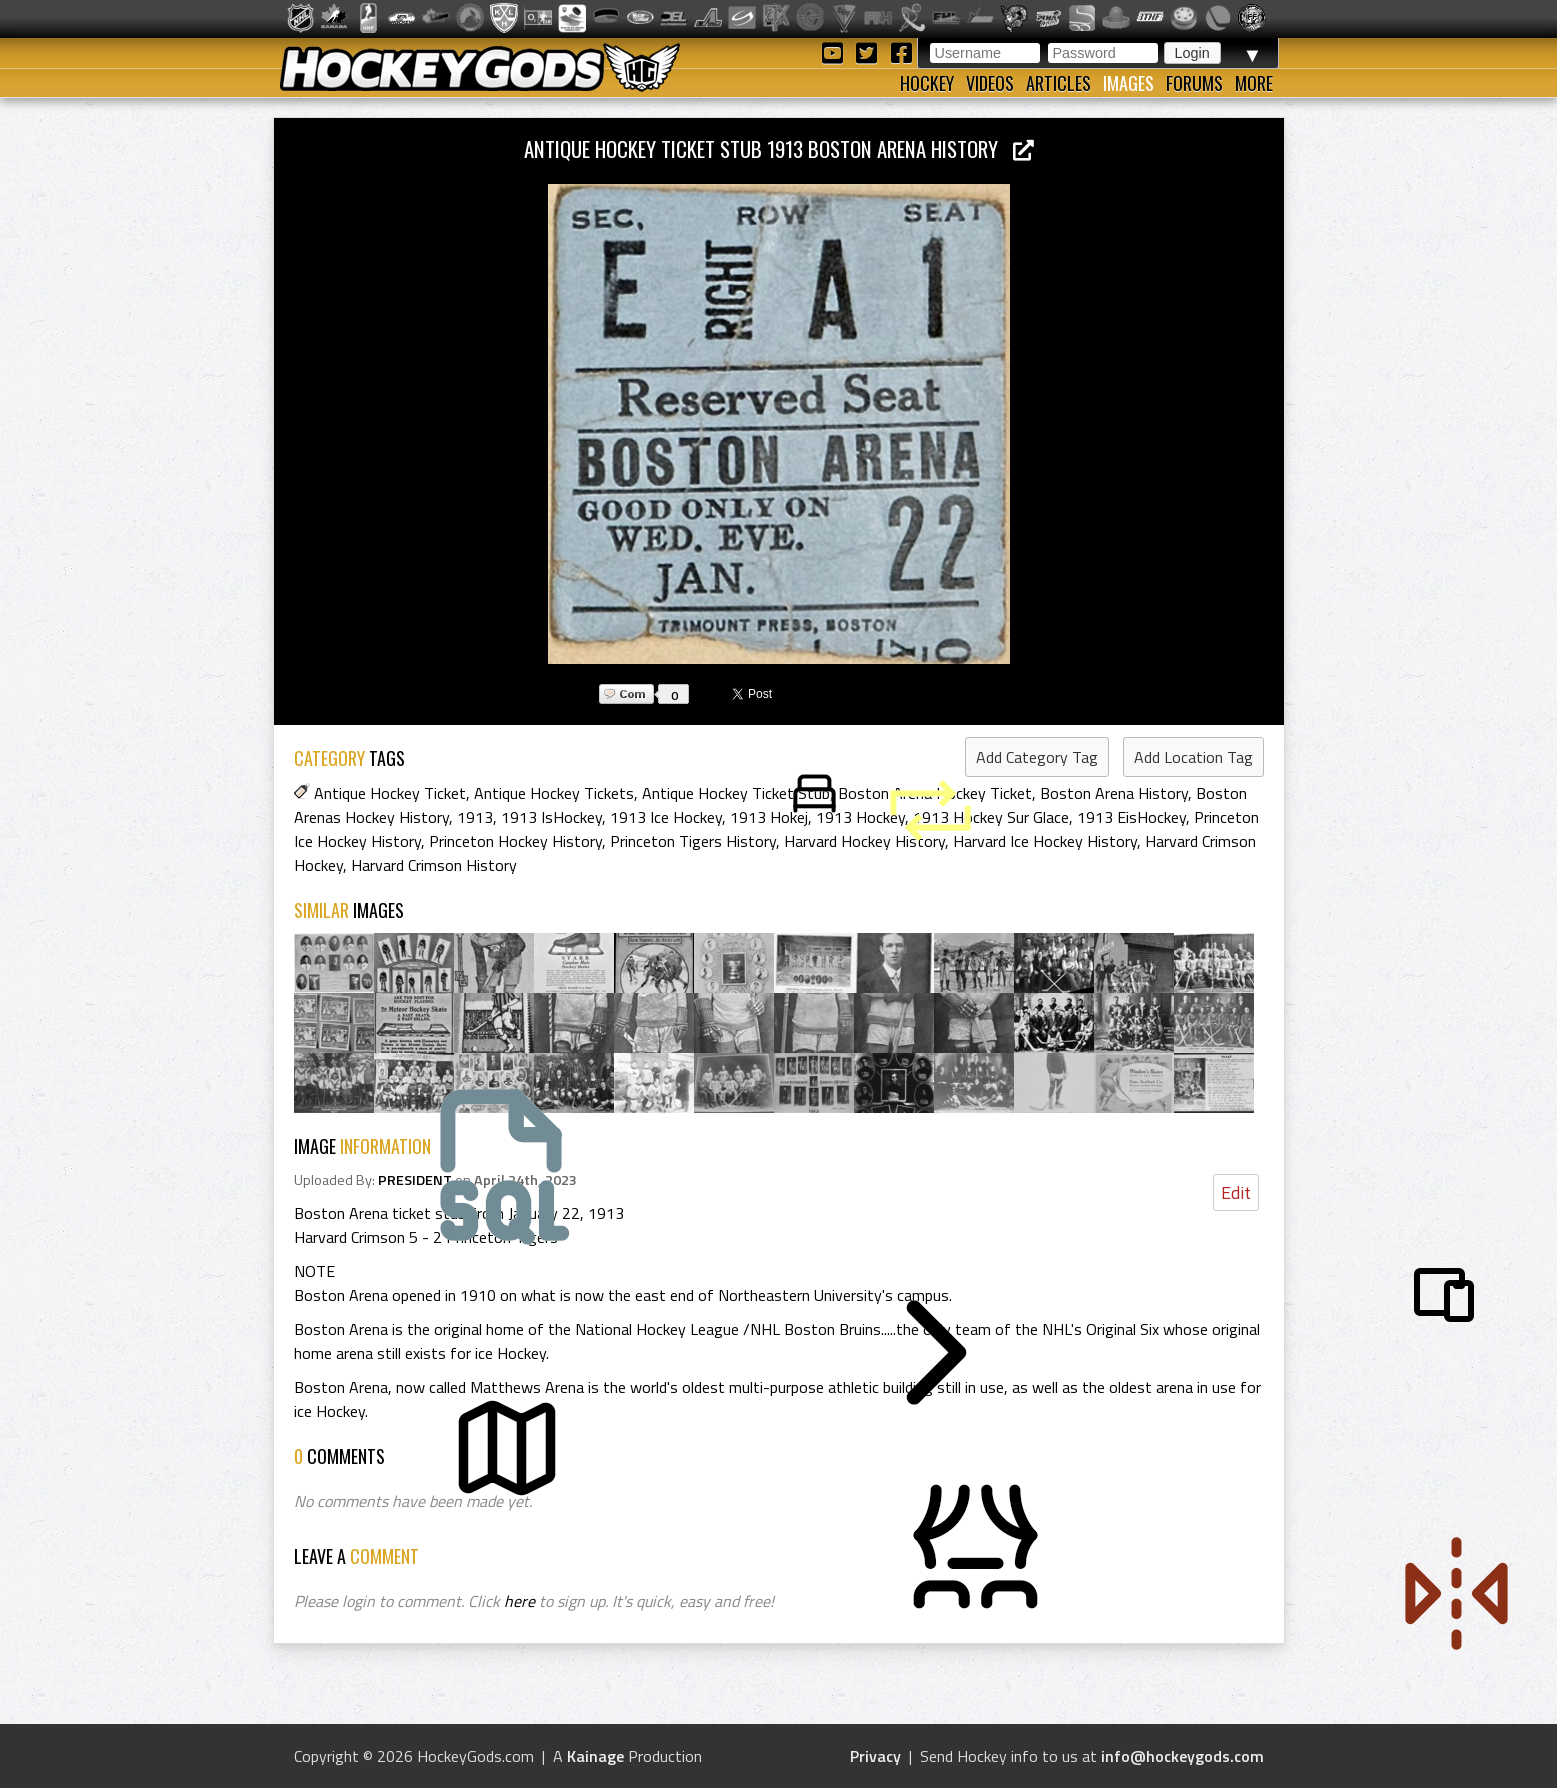 The image size is (1557, 1788). What do you see at coordinates (975, 1546) in the screenshot?
I see `access theater or cinema listings` at bounding box center [975, 1546].